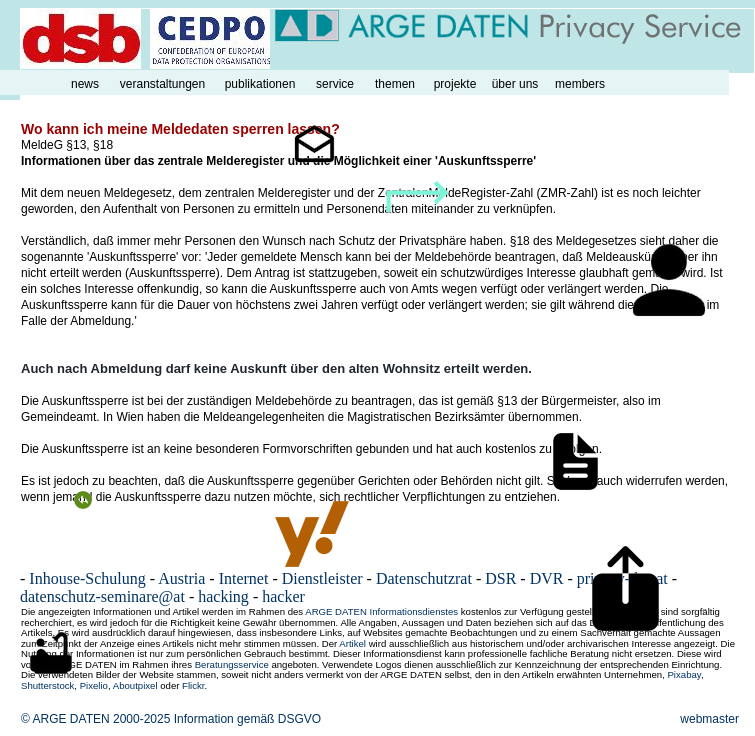 This screenshot has width=755, height=736. I want to click on view your profile, so click(669, 280).